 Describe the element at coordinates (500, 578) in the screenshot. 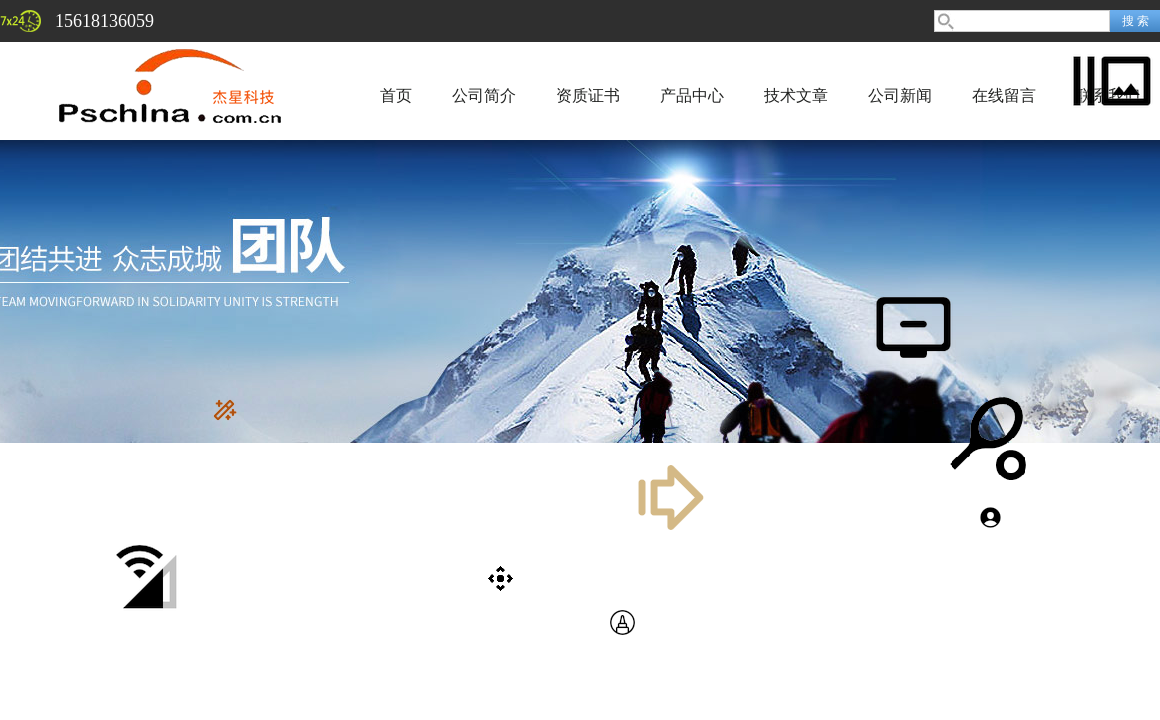

I see `pan or move camera position` at that location.